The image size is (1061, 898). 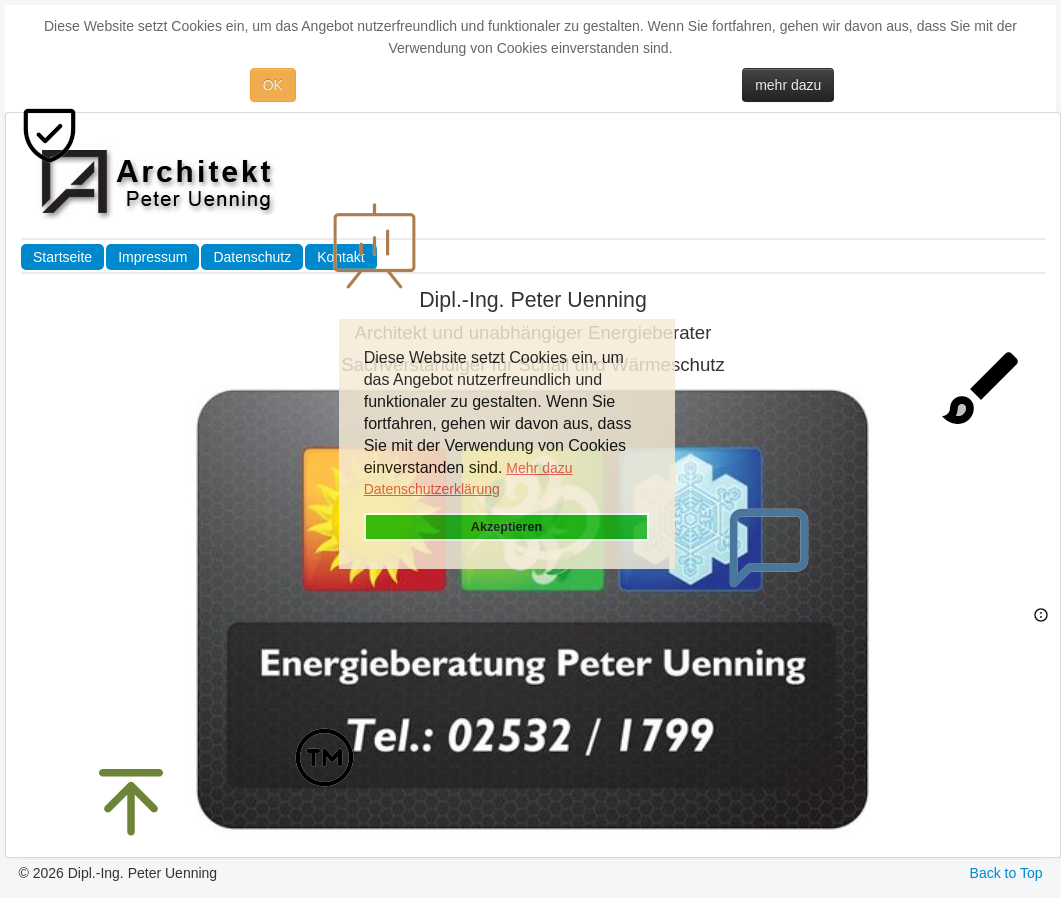 What do you see at coordinates (324, 757) in the screenshot?
I see `indicates trademarked content or brand` at bounding box center [324, 757].